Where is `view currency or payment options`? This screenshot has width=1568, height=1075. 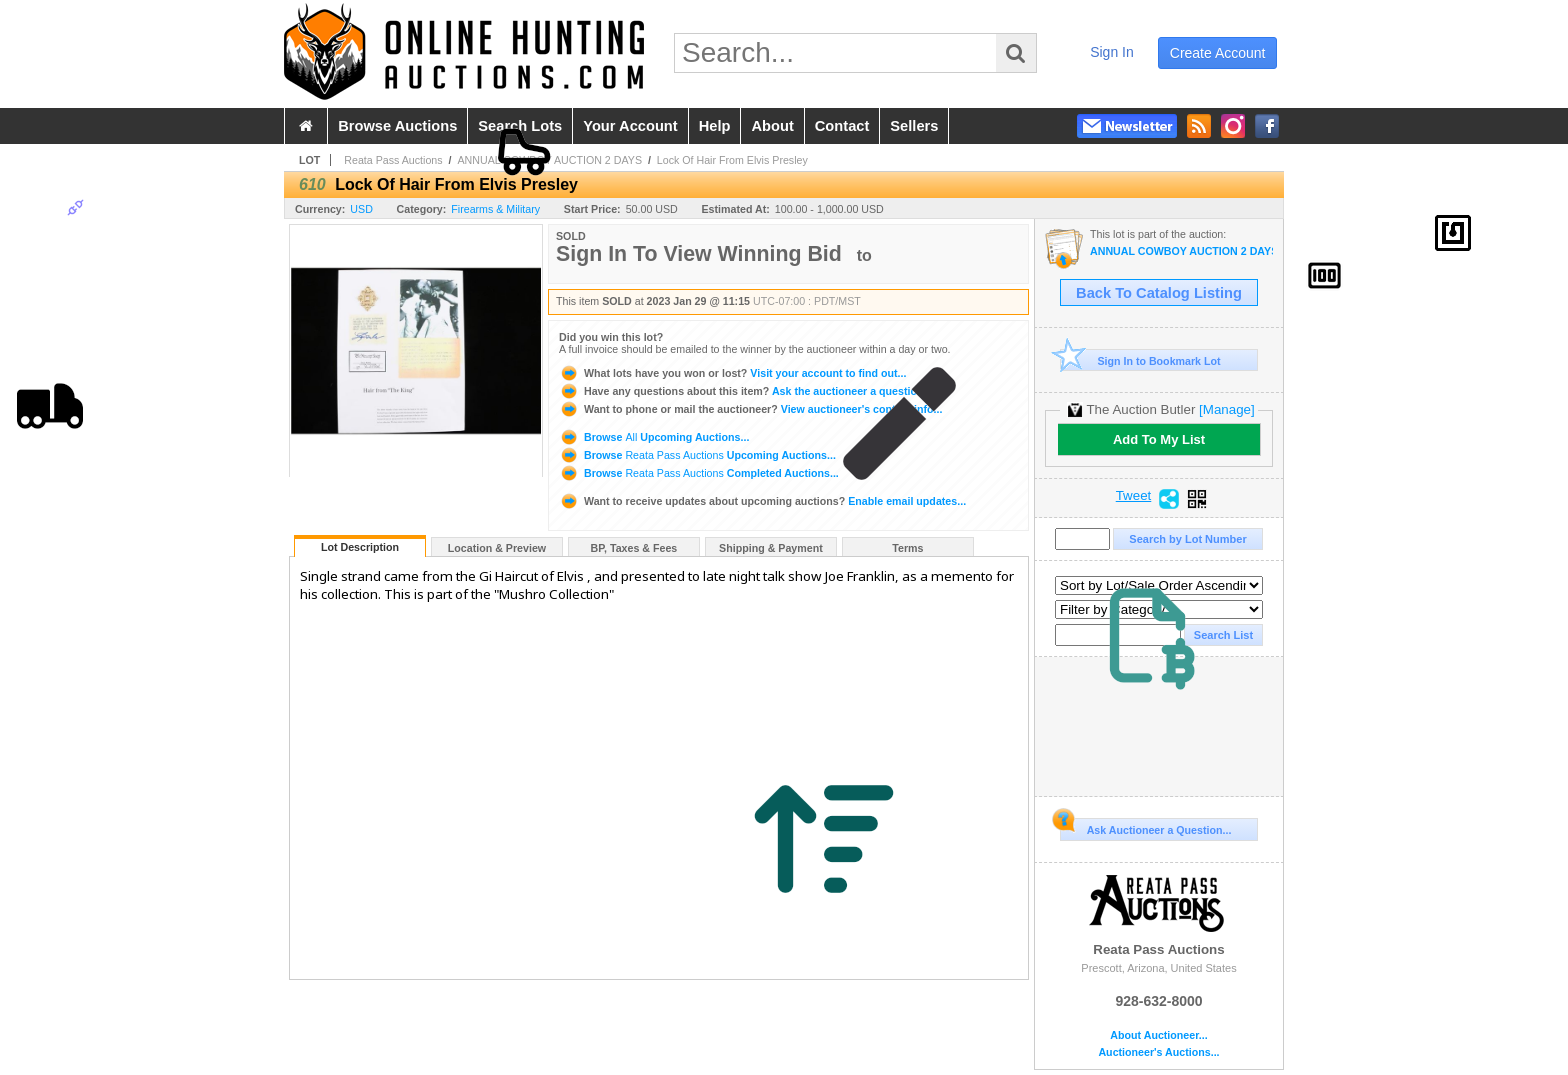
view currency or payment options is located at coordinates (1324, 275).